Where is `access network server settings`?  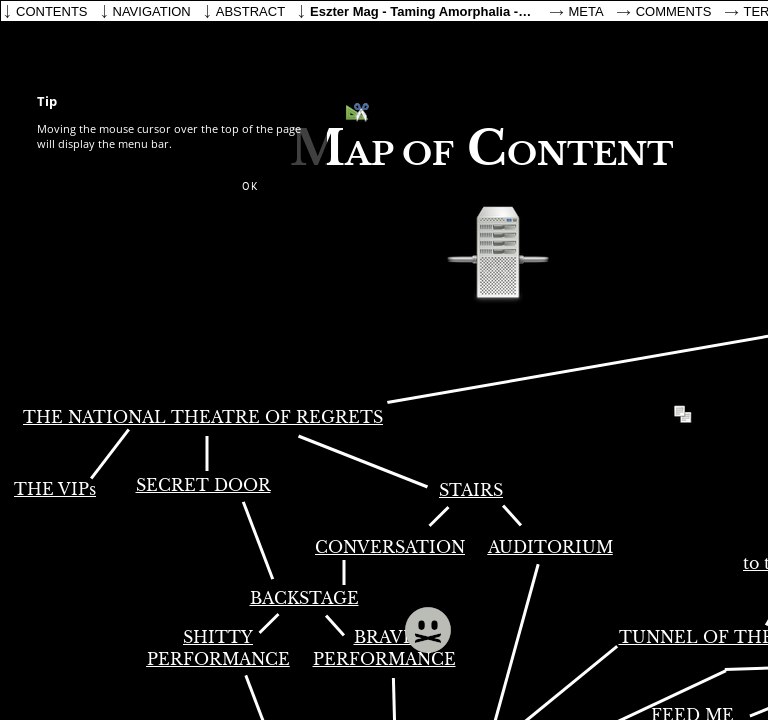
access network server settings is located at coordinates (498, 254).